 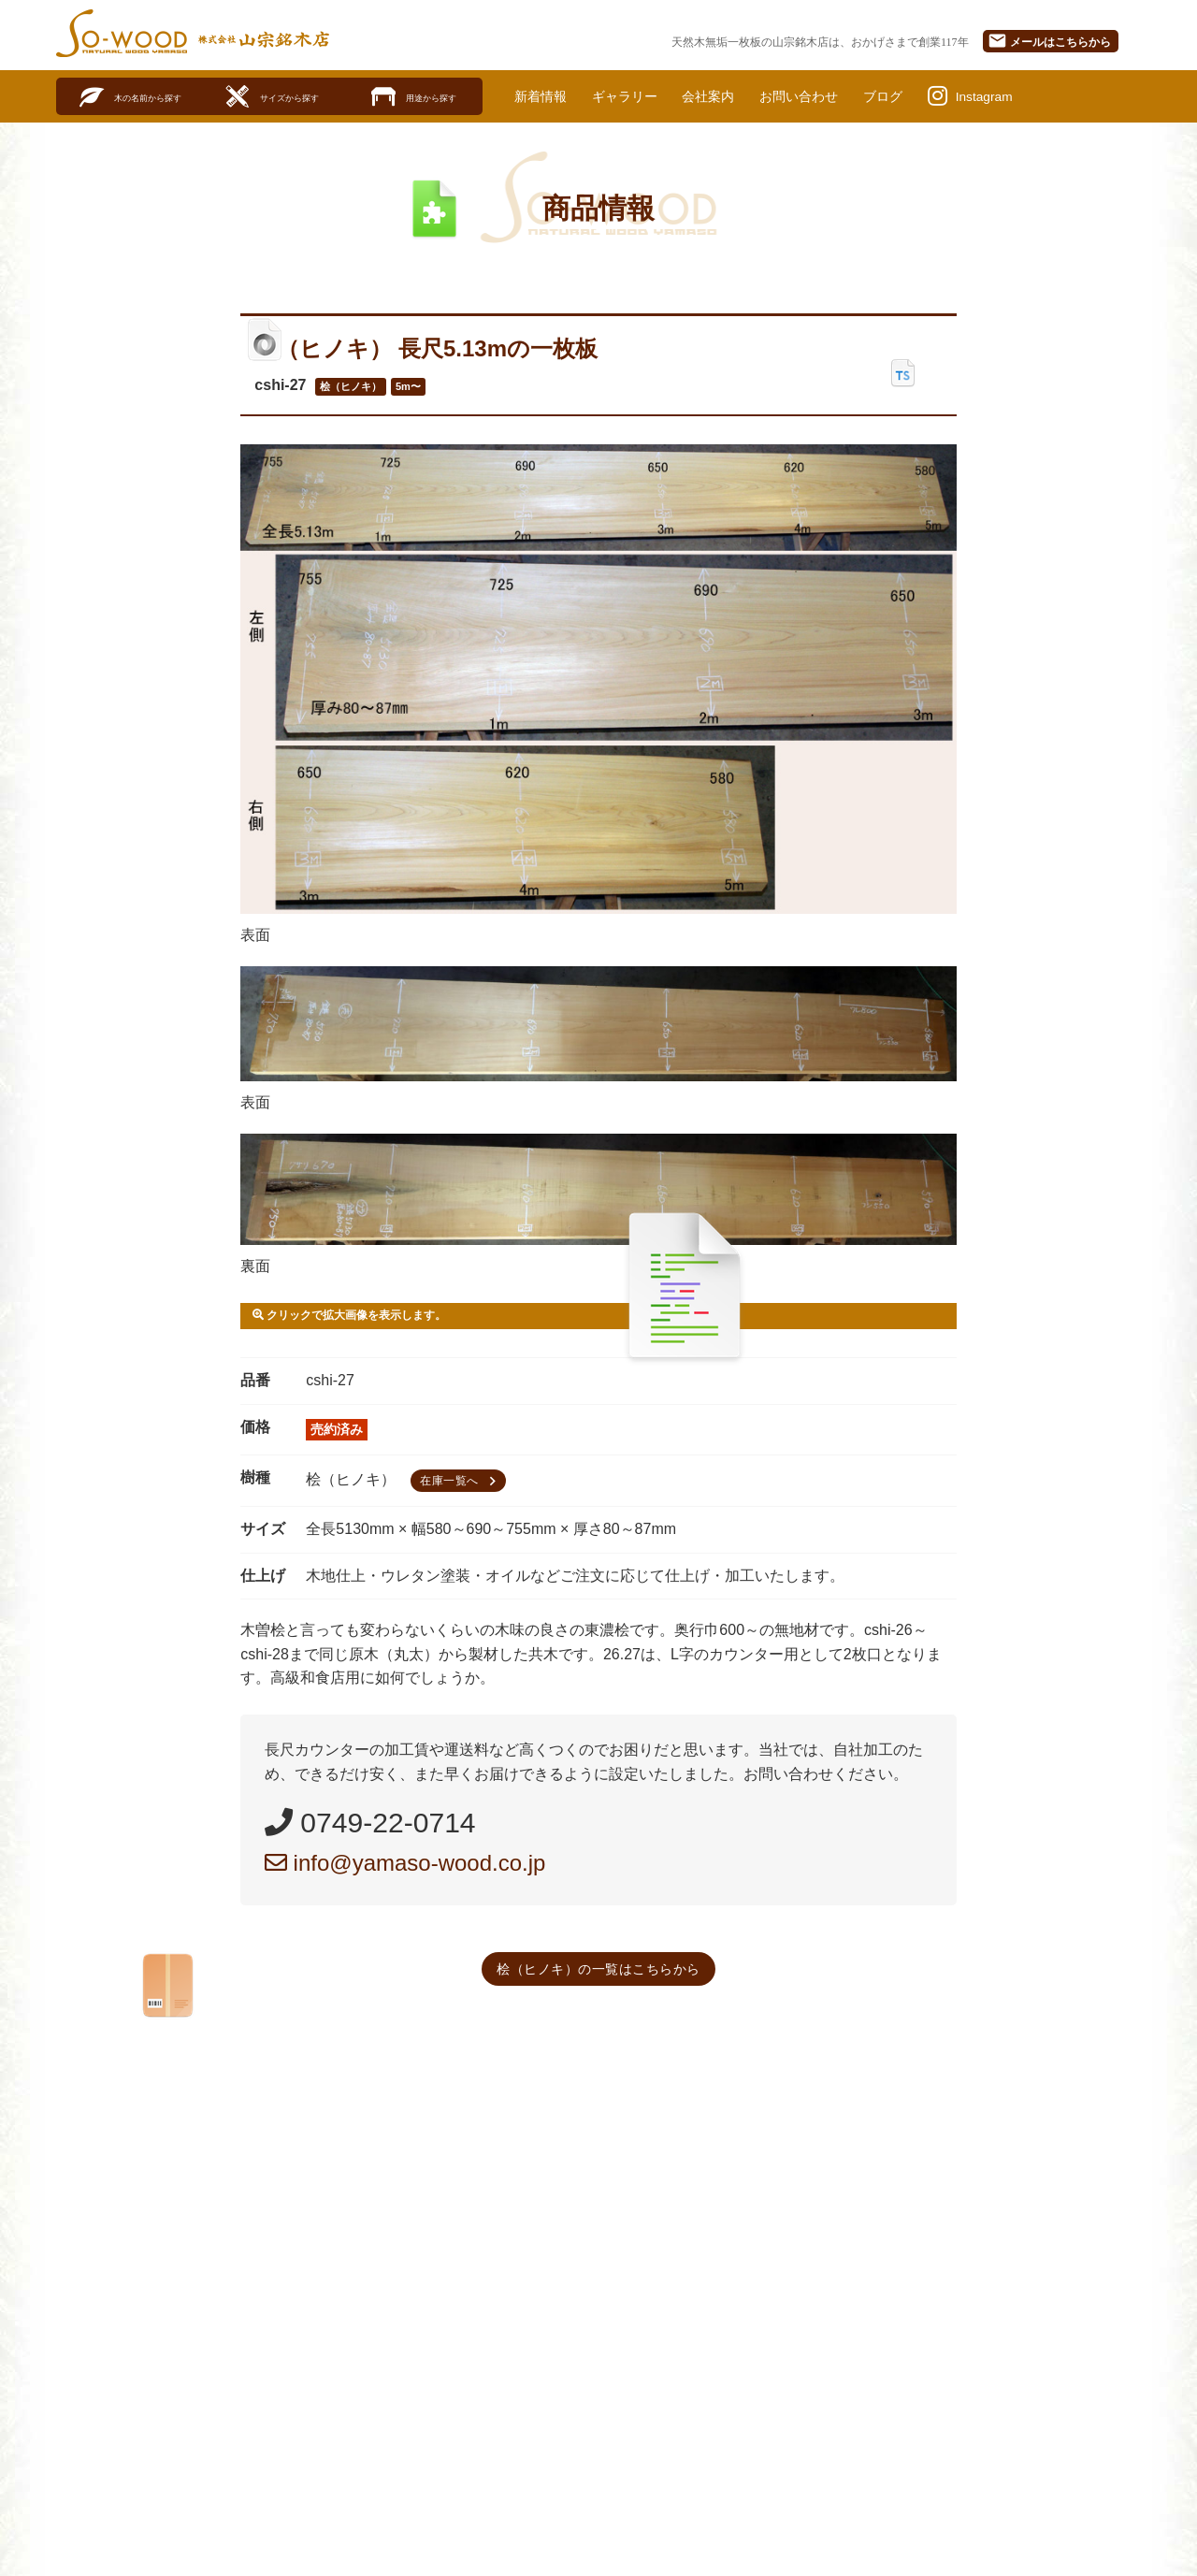 What do you see at coordinates (167, 1985) in the screenshot?
I see `open a package or archive file` at bounding box center [167, 1985].